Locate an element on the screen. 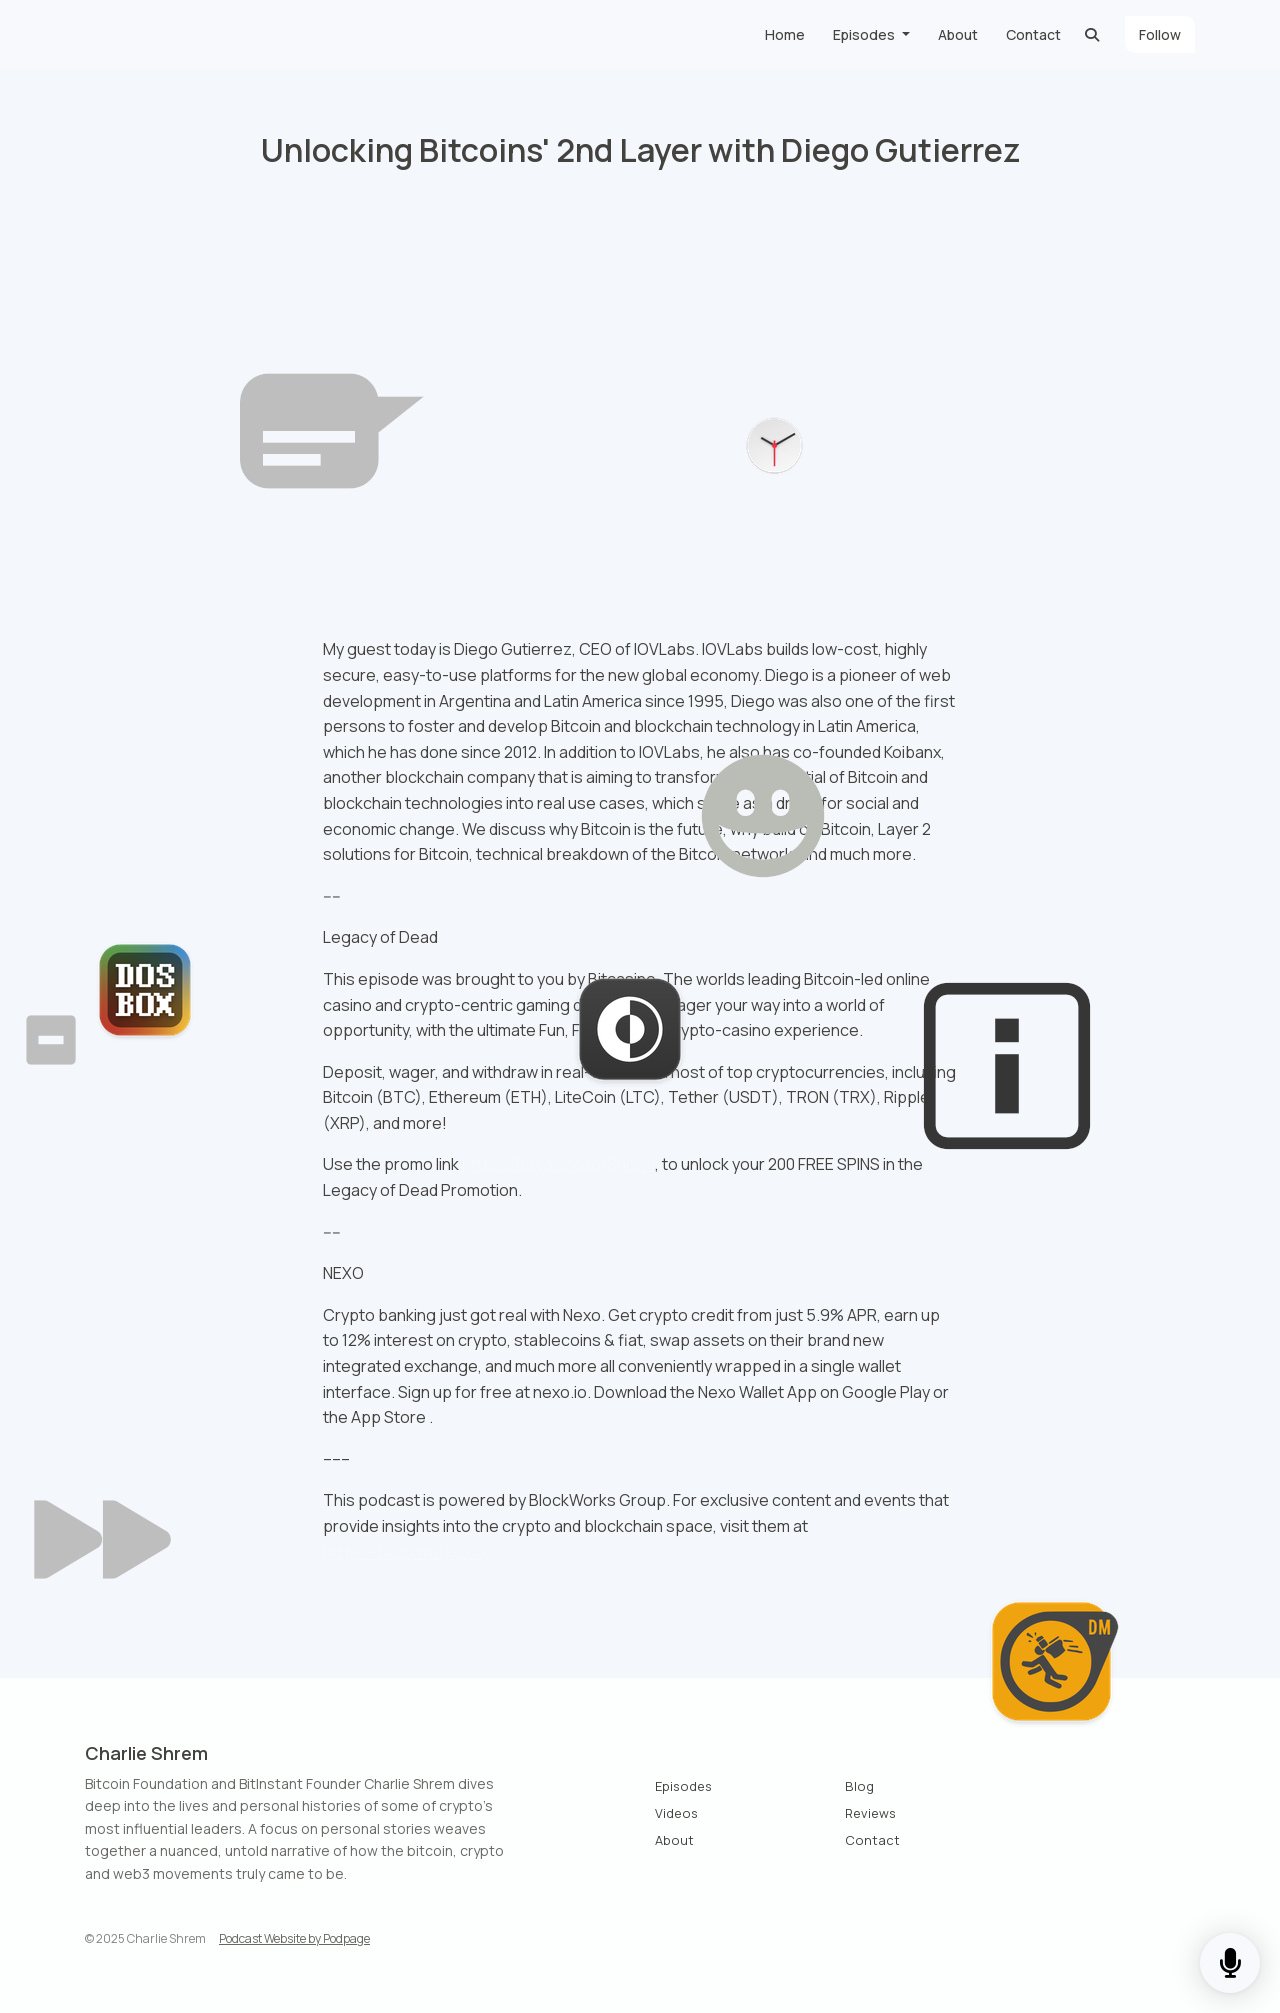 The width and height of the screenshot is (1280, 2013). launch half-life 2: deathmatch is located at coordinates (1051, 1661).